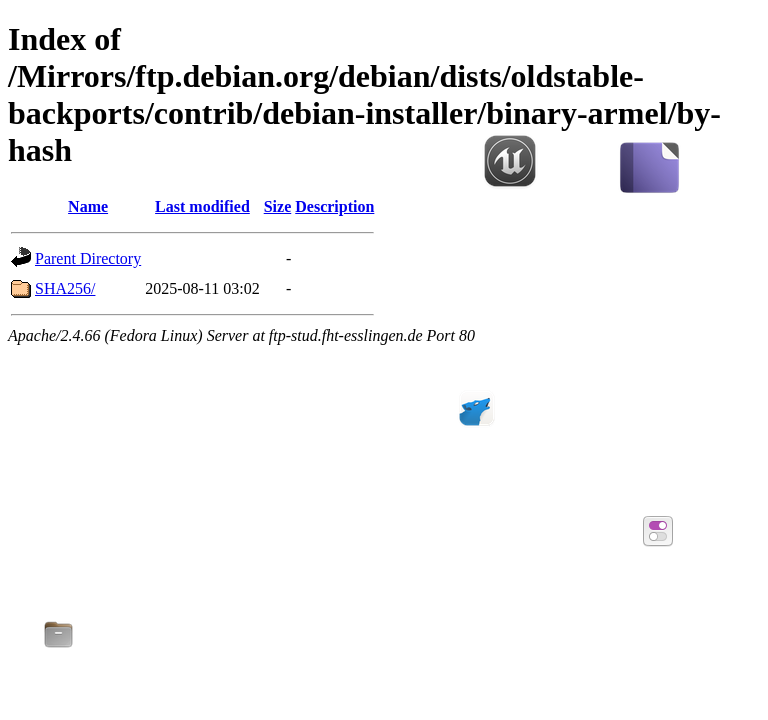 This screenshot has height=720, width=768. Describe the element at coordinates (477, 408) in the screenshot. I see `open amarok music player` at that location.